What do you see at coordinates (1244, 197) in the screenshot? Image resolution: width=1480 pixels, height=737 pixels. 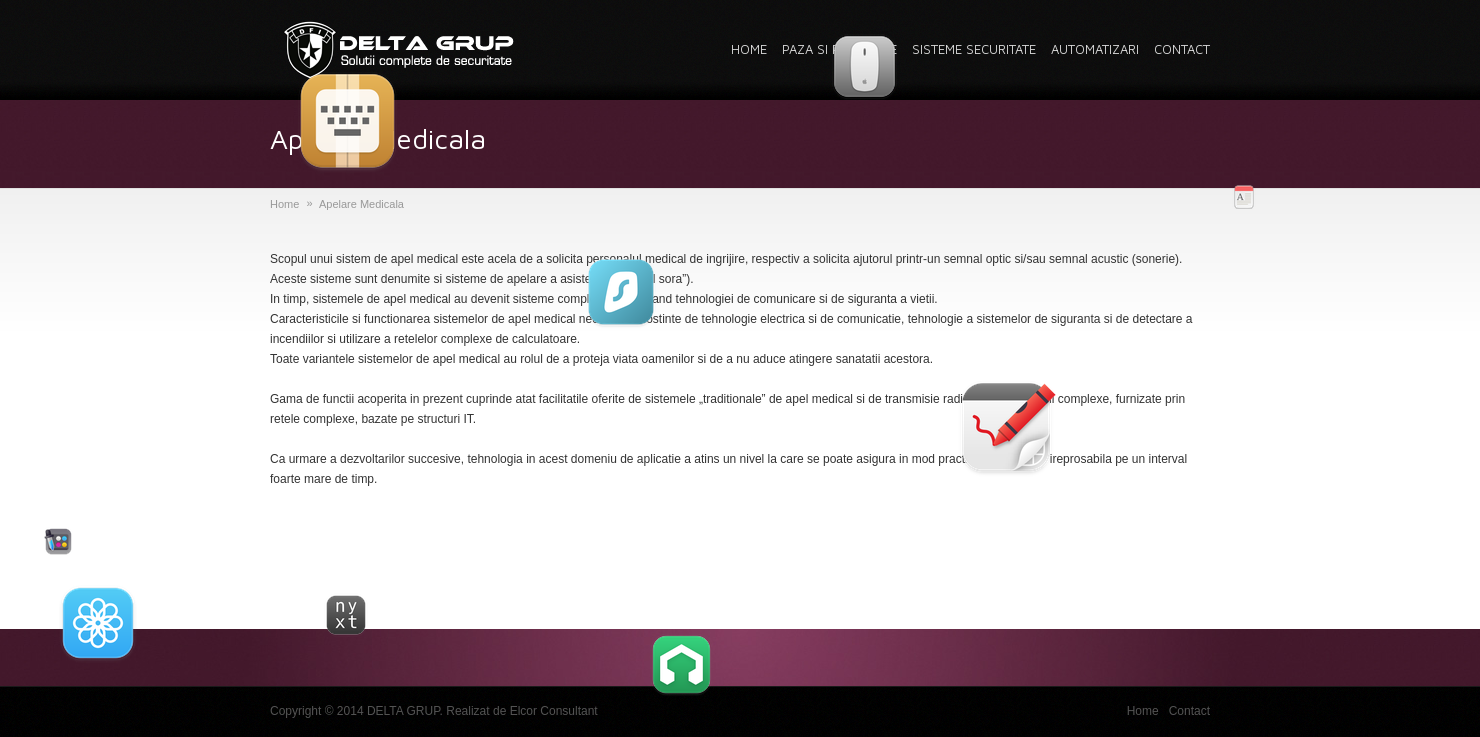 I see `open the books or e-reader app` at bounding box center [1244, 197].